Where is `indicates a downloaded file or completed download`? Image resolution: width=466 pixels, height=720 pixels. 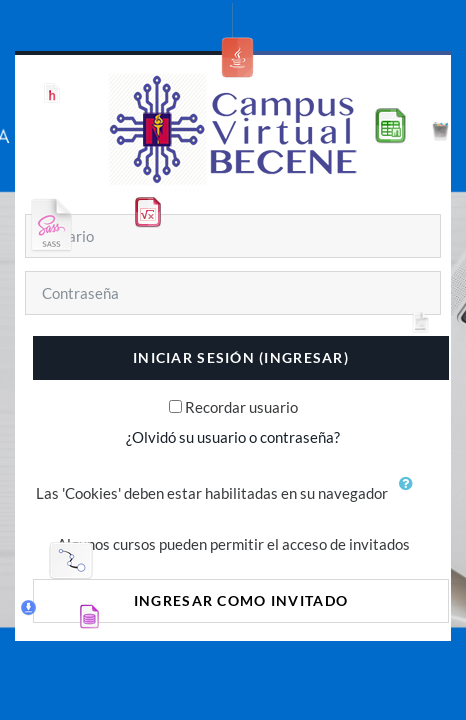 indicates a downloaded file or completed download is located at coordinates (28, 607).